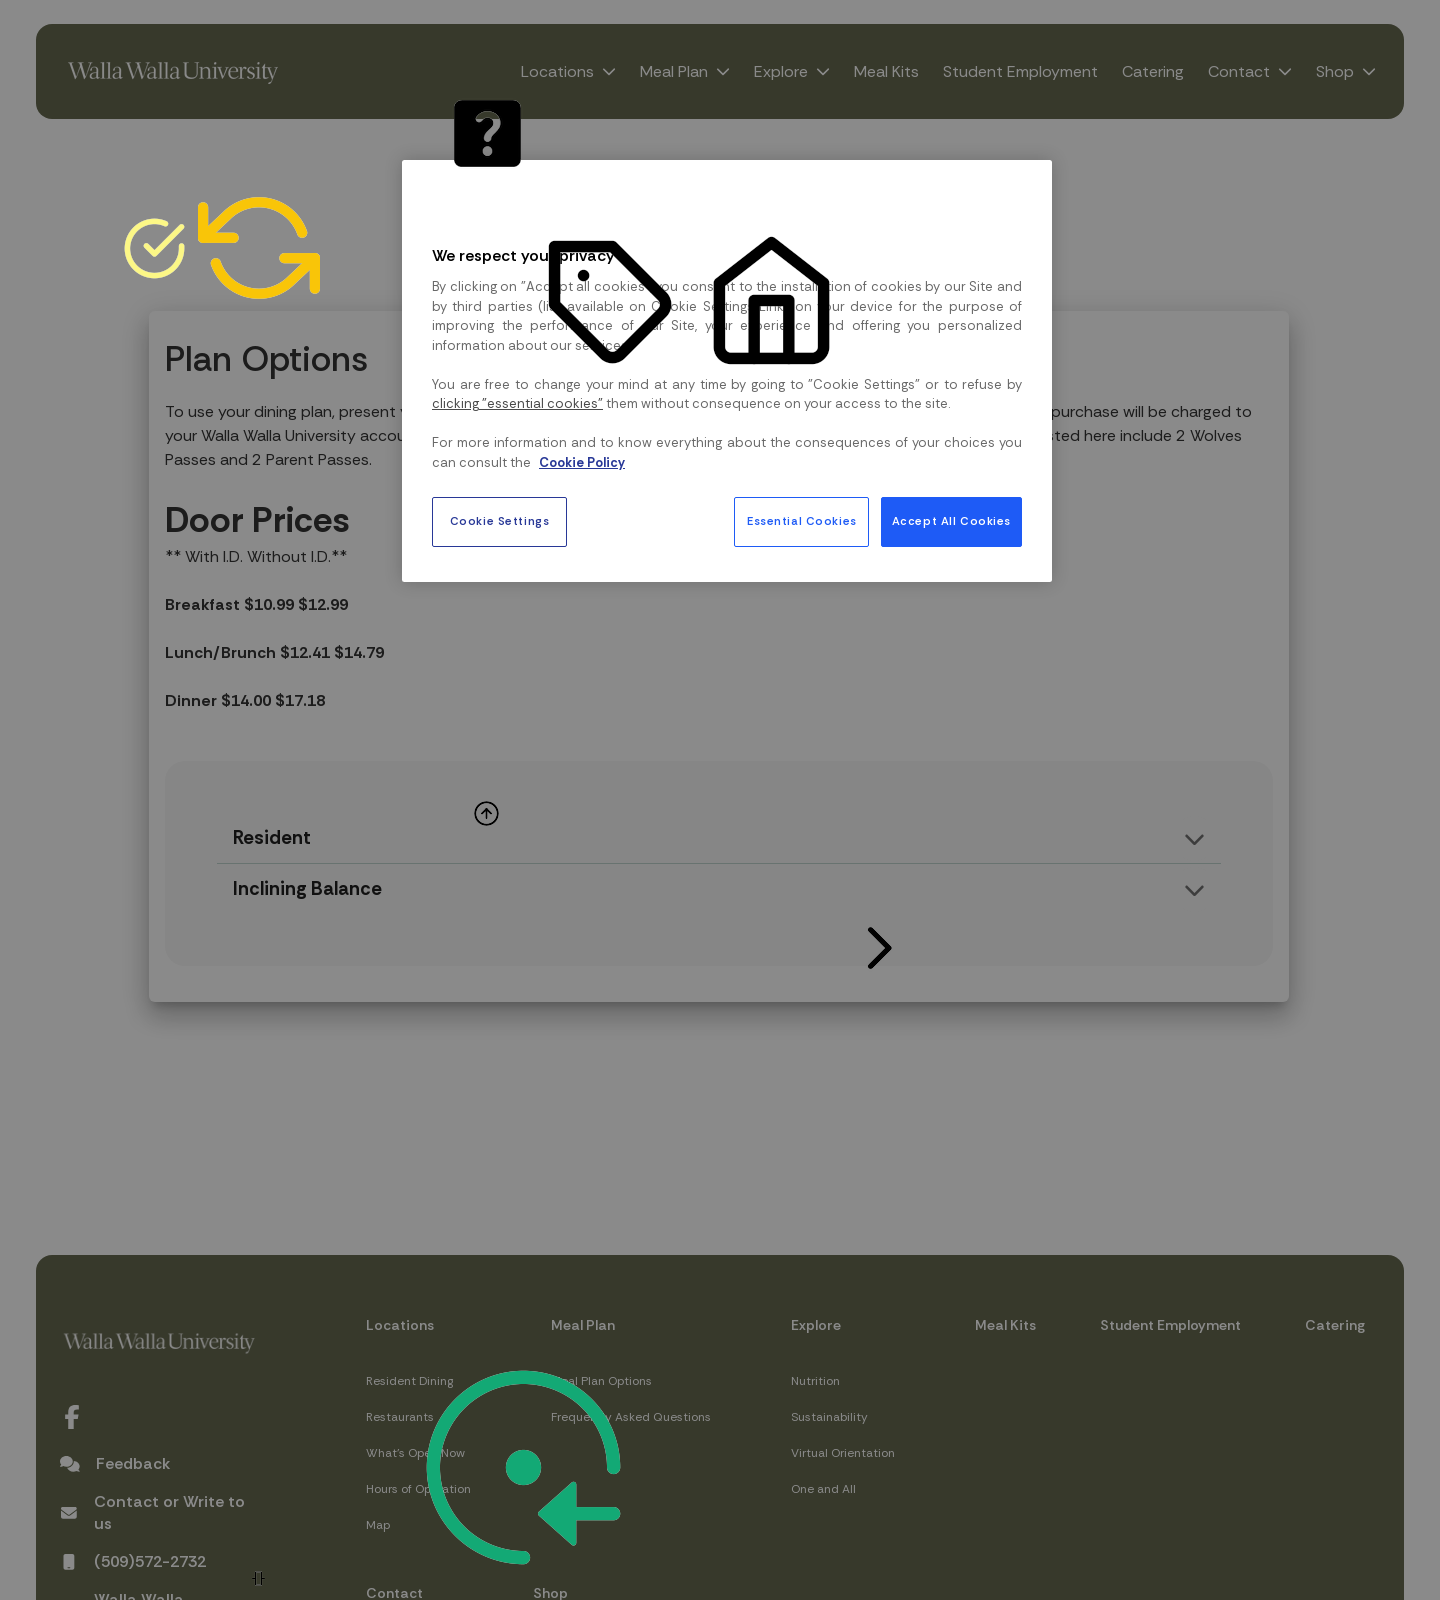  I want to click on add a tag or label to an item, so click(612, 304).